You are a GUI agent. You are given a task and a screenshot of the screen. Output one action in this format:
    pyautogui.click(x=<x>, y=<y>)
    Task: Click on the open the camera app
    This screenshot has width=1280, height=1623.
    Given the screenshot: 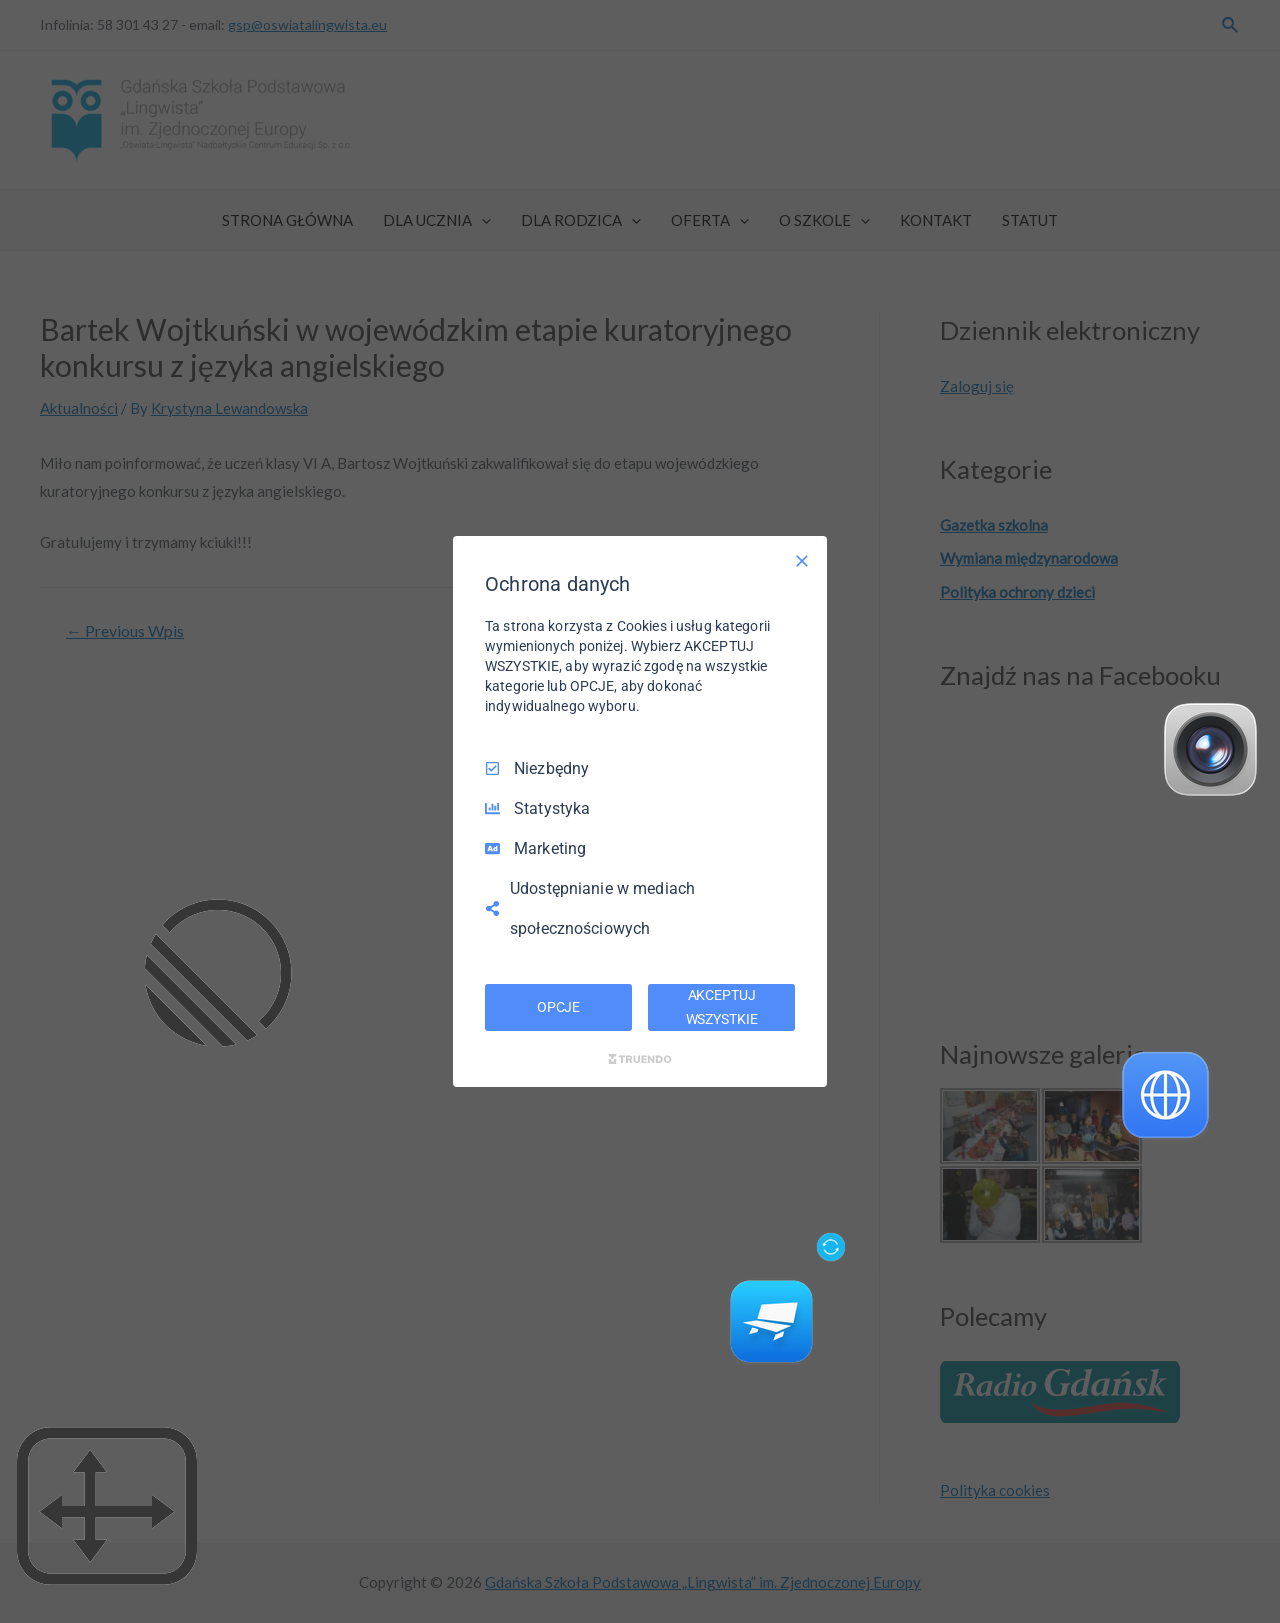 What is the action you would take?
    pyautogui.click(x=1210, y=749)
    